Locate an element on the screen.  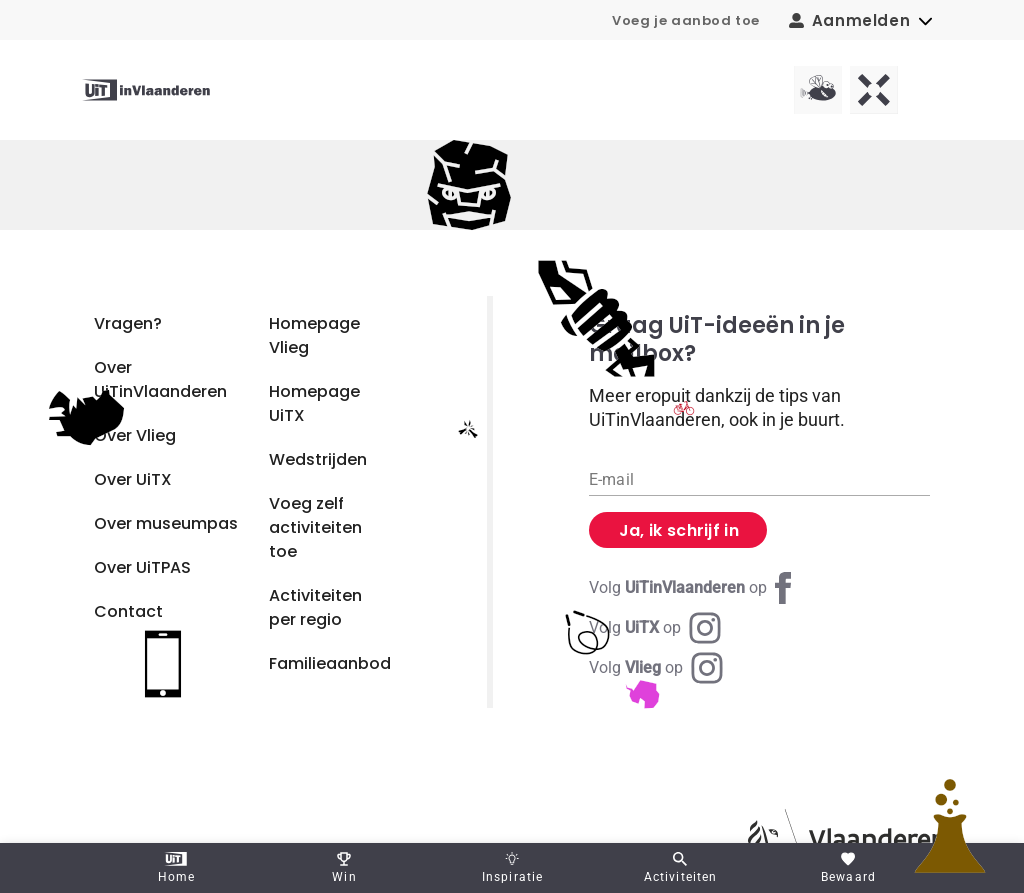
indicates acid or corrosive substance in gameplay is located at coordinates (950, 826).